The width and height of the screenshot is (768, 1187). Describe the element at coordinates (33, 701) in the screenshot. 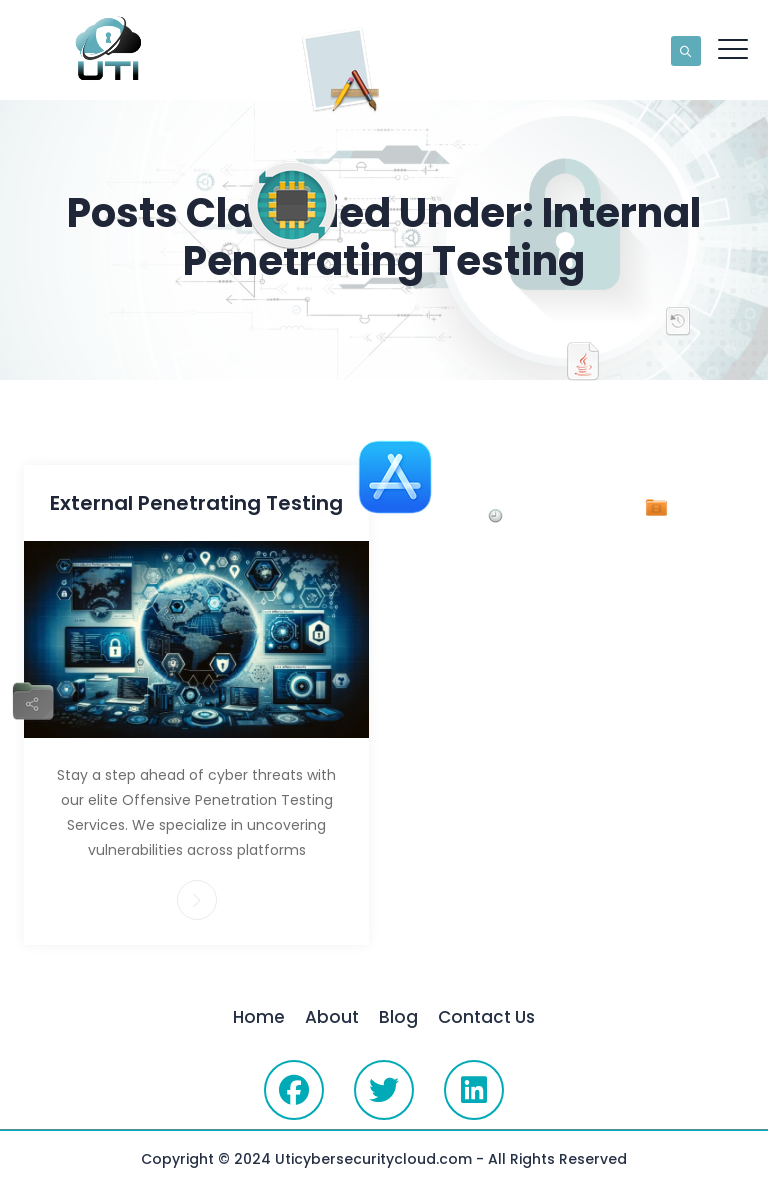

I see `open your public shared folder` at that location.